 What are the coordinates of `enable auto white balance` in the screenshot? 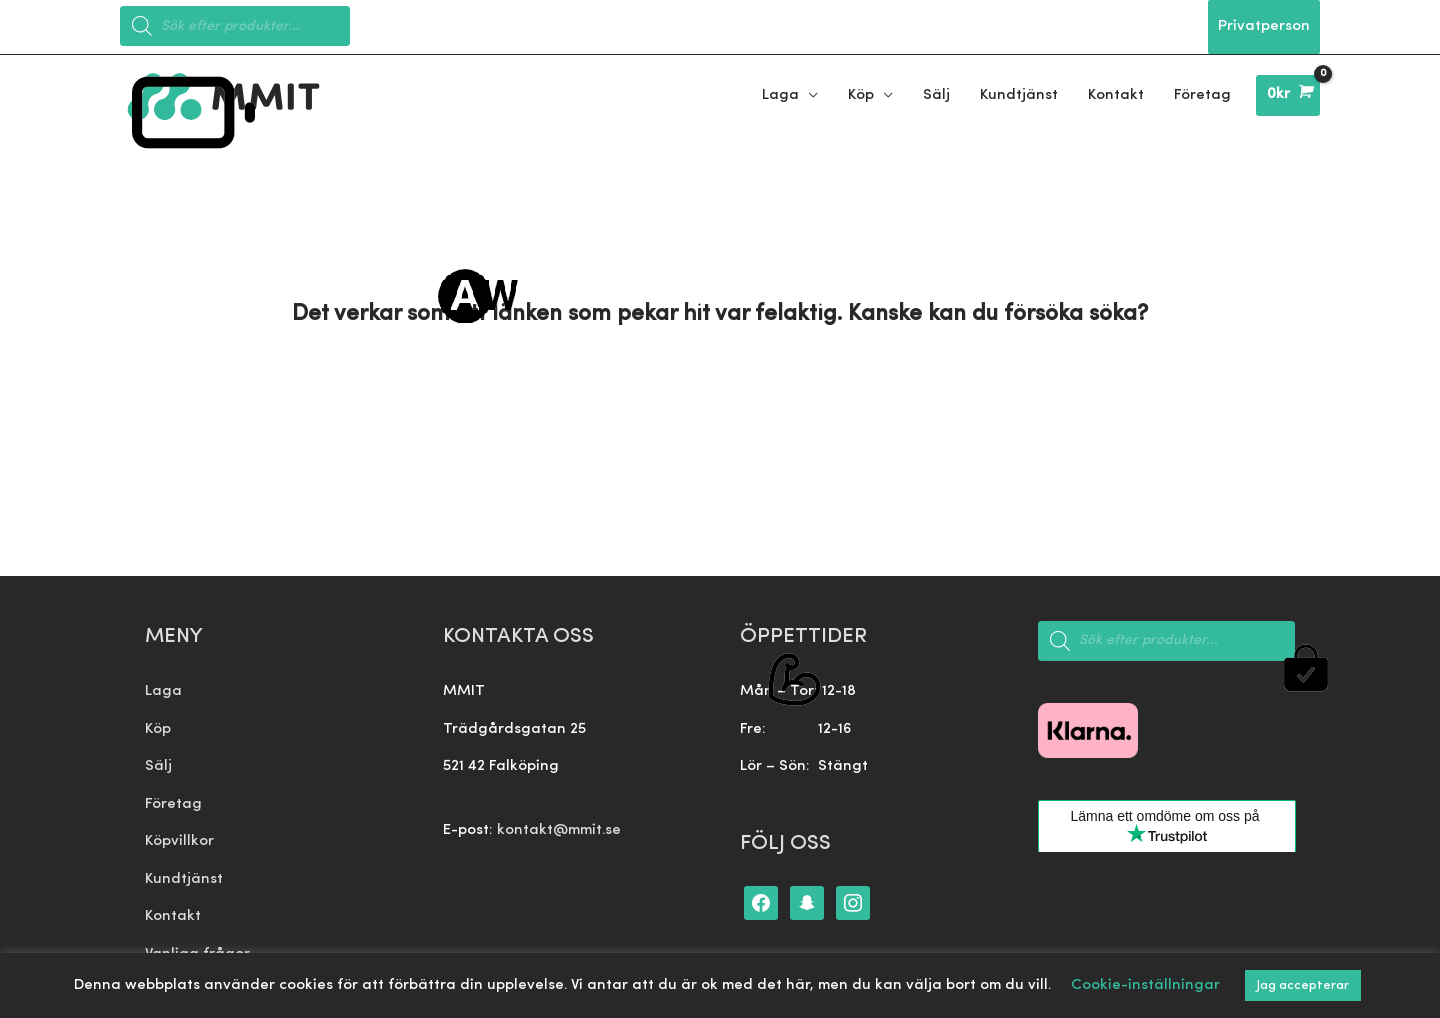 It's located at (478, 296).